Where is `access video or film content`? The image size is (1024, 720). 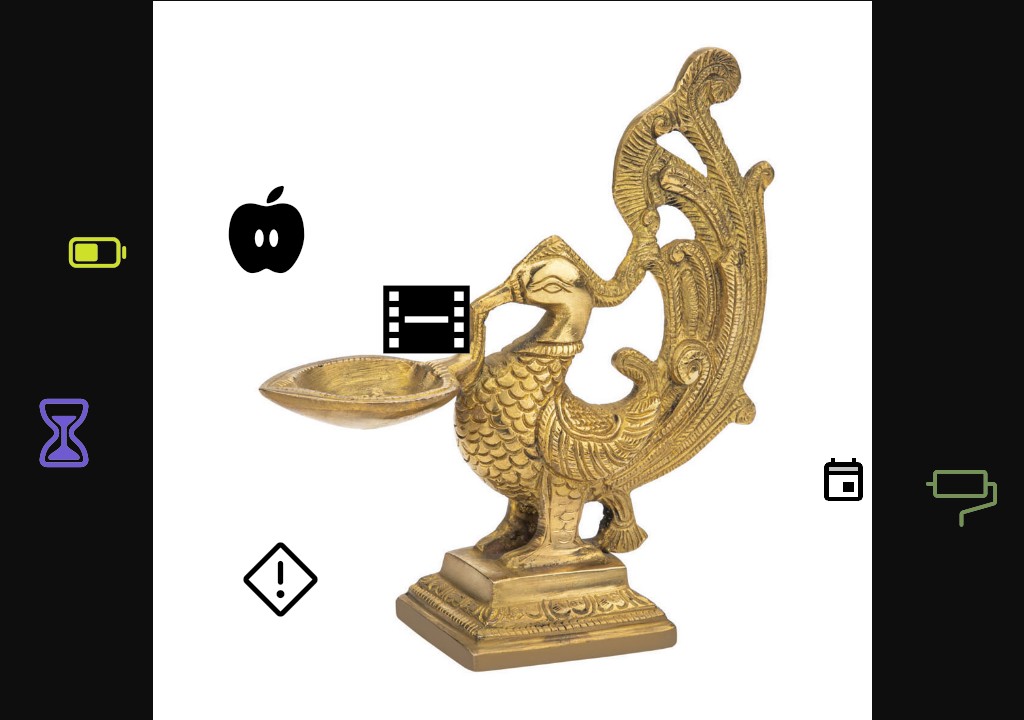
access video or film content is located at coordinates (426, 319).